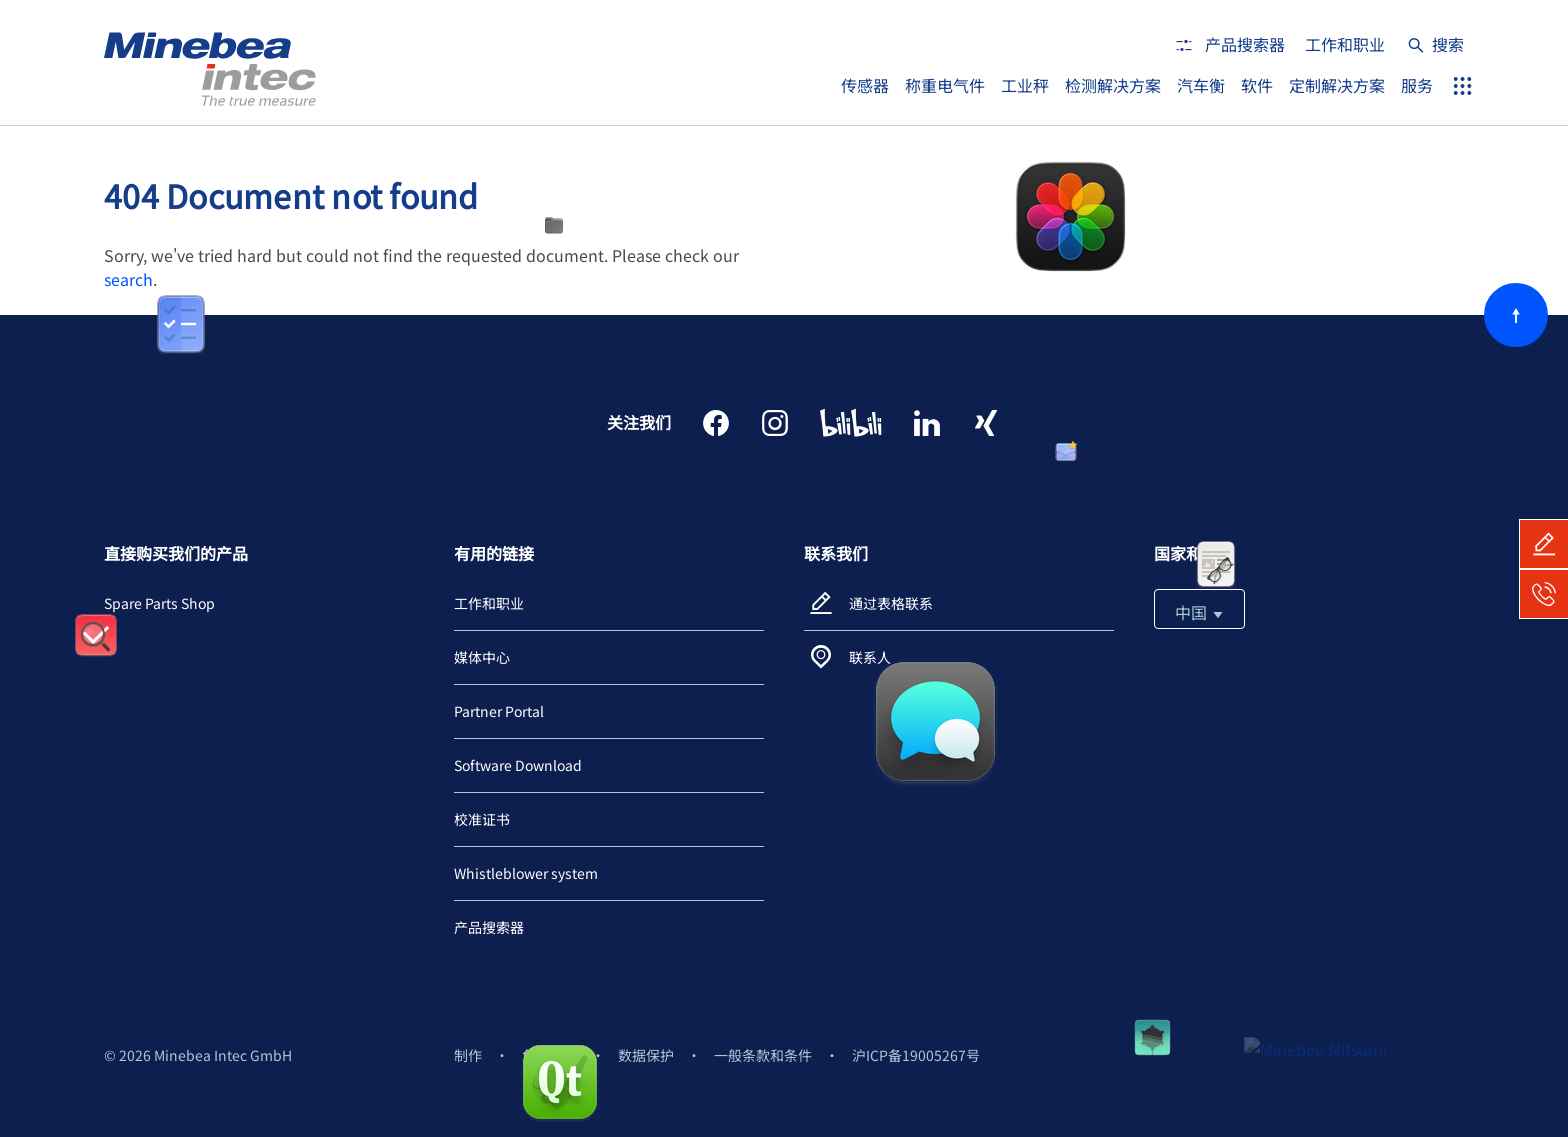  What do you see at coordinates (560, 1082) in the screenshot?
I see `open Qt Designer application` at bounding box center [560, 1082].